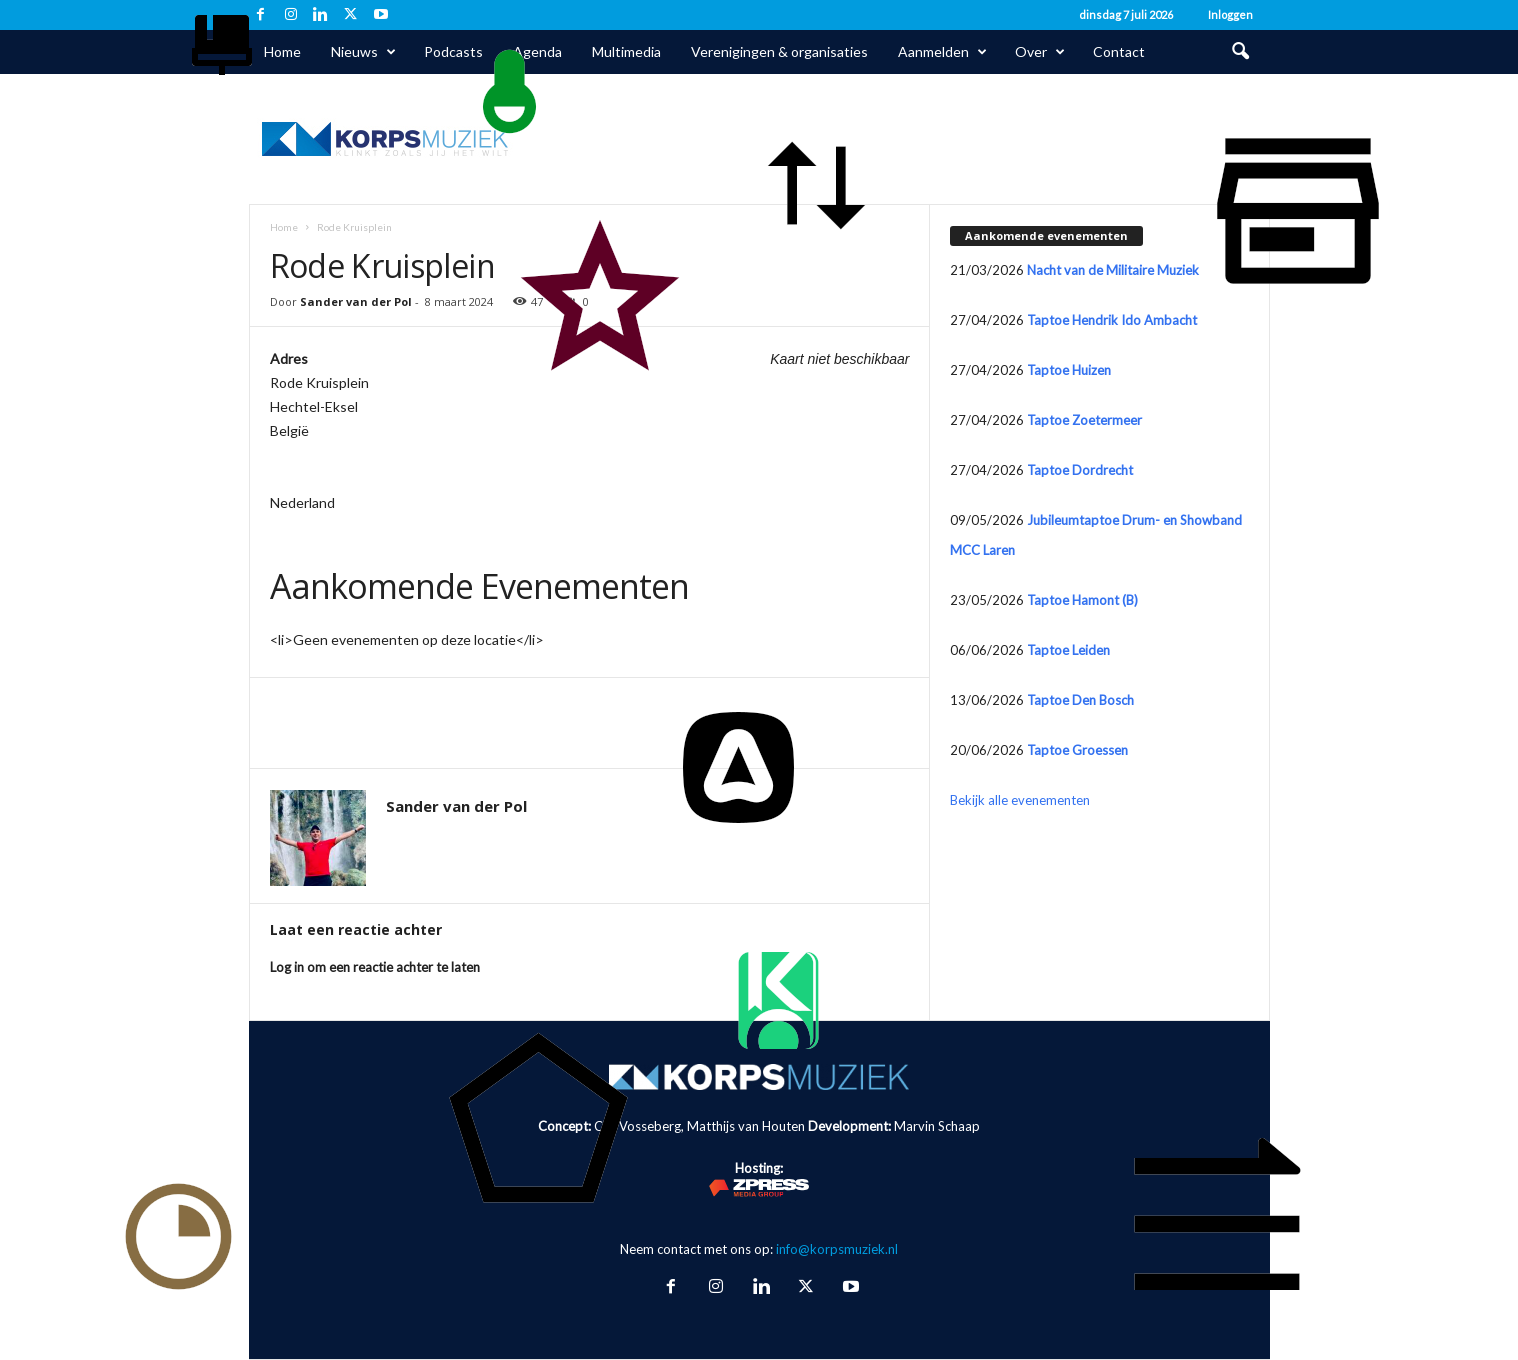  I want to click on browse or open the store, so click(1298, 211).